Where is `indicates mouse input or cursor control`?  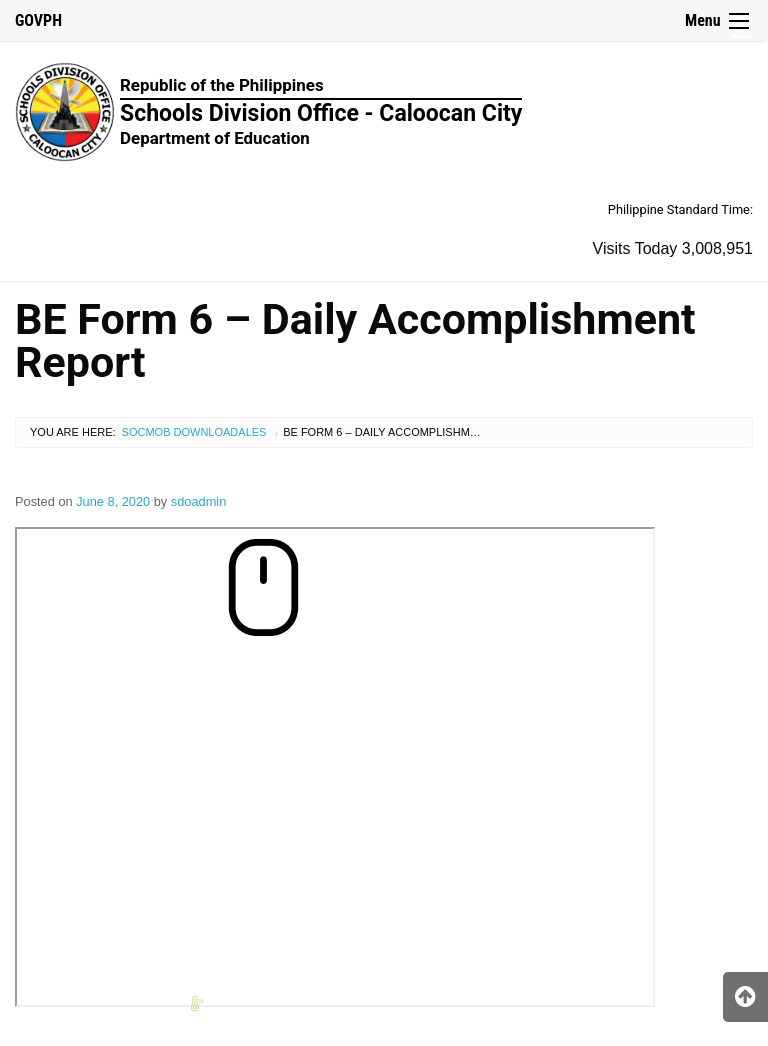
indicates mouse input or cursor control is located at coordinates (263, 587).